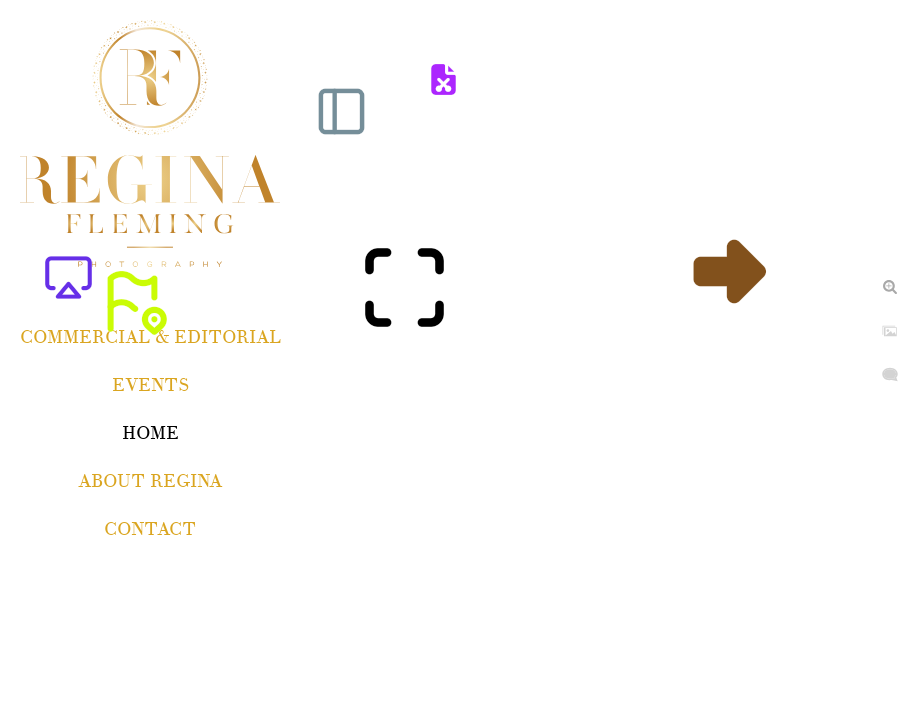 Image resolution: width=917 pixels, height=720 pixels. Describe the element at coordinates (132, 300) in the screenshot. I see `mark or flag a location on the map` at that location.